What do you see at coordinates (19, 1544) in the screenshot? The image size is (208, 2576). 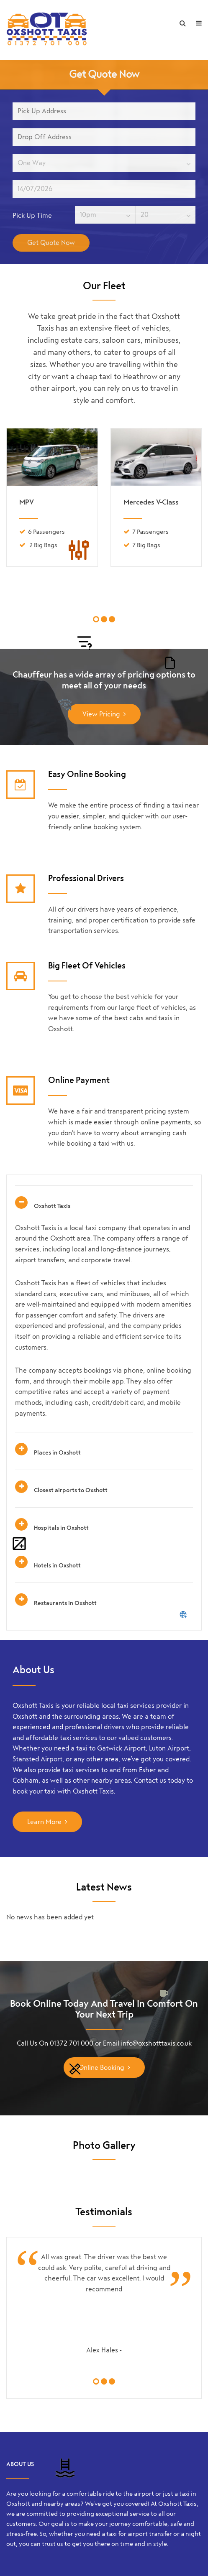 I see `adjust image exposure settings` at bounding box center [19, 1544].